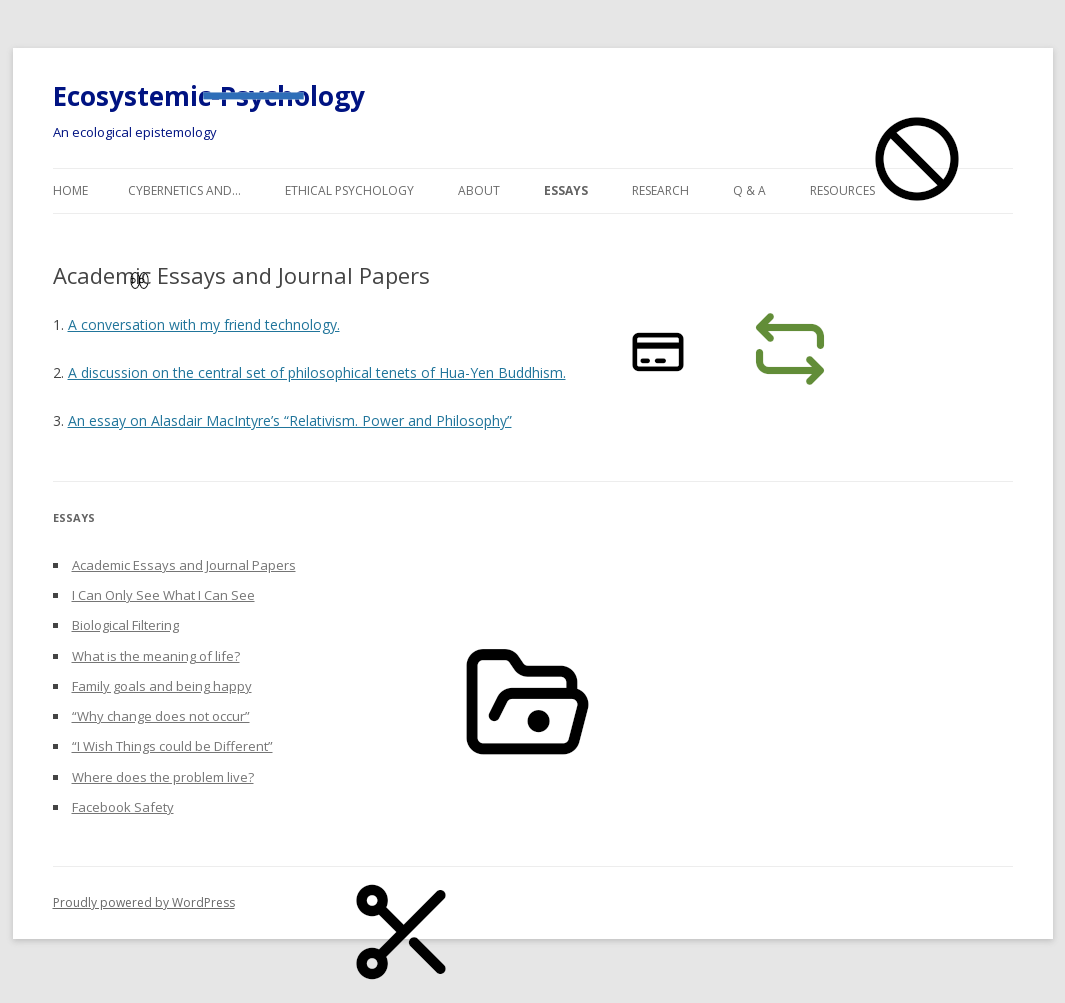 The width and height of the screenshot is (1065, 1003). What do you see at coordinates (917, 159) in the screenshot?
I see `indicates blocked or prohibited action` at bounding box center [917, 159].